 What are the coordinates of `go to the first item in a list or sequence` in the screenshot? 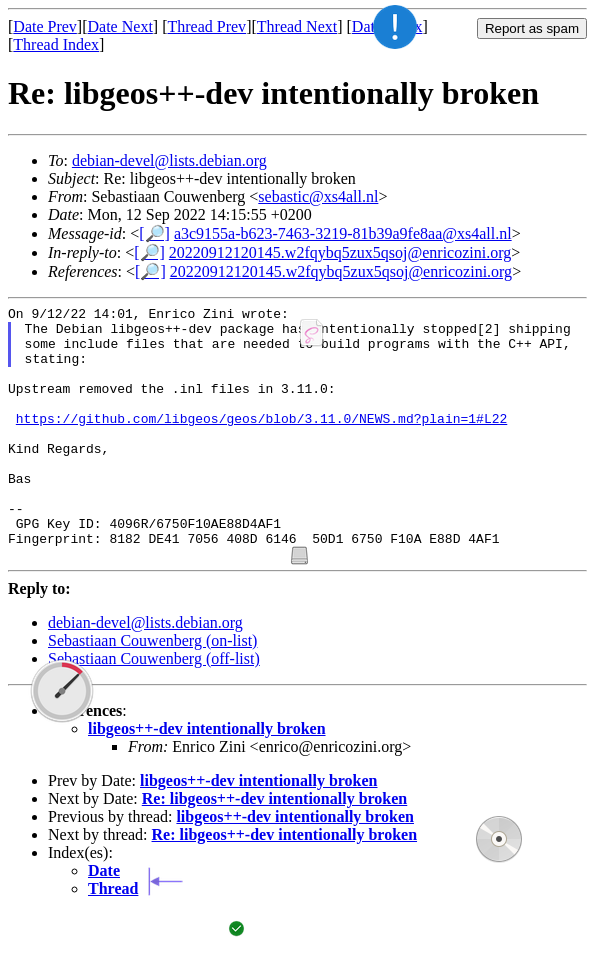 It's located at (165, 881).